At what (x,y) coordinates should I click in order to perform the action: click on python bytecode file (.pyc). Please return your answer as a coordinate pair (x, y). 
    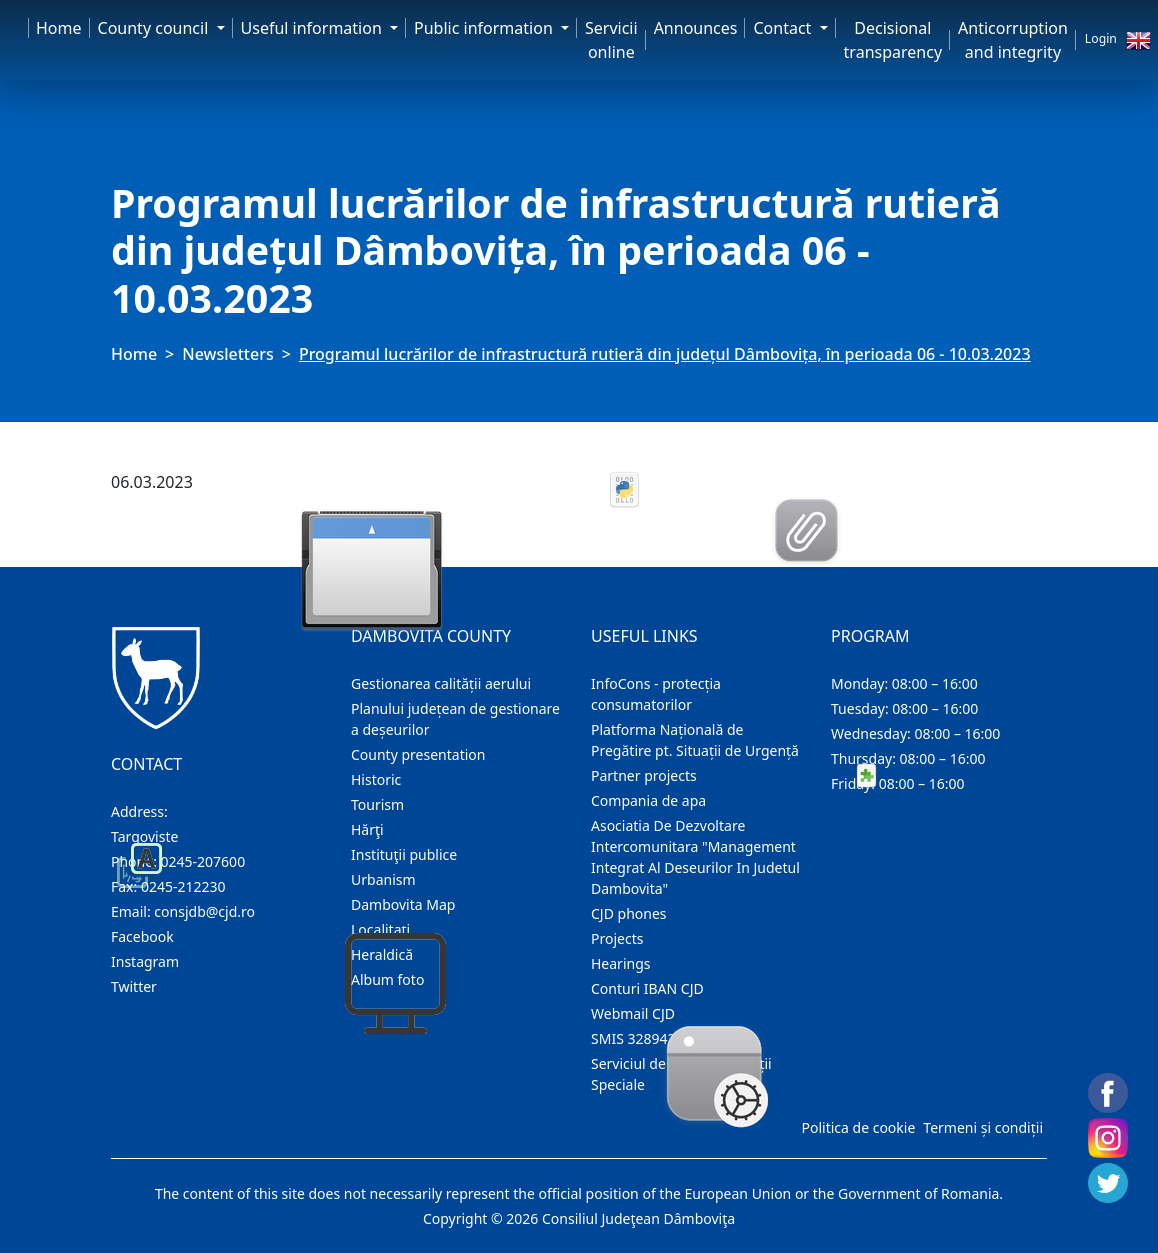
    Looking at the image, I should click on (624, 489).